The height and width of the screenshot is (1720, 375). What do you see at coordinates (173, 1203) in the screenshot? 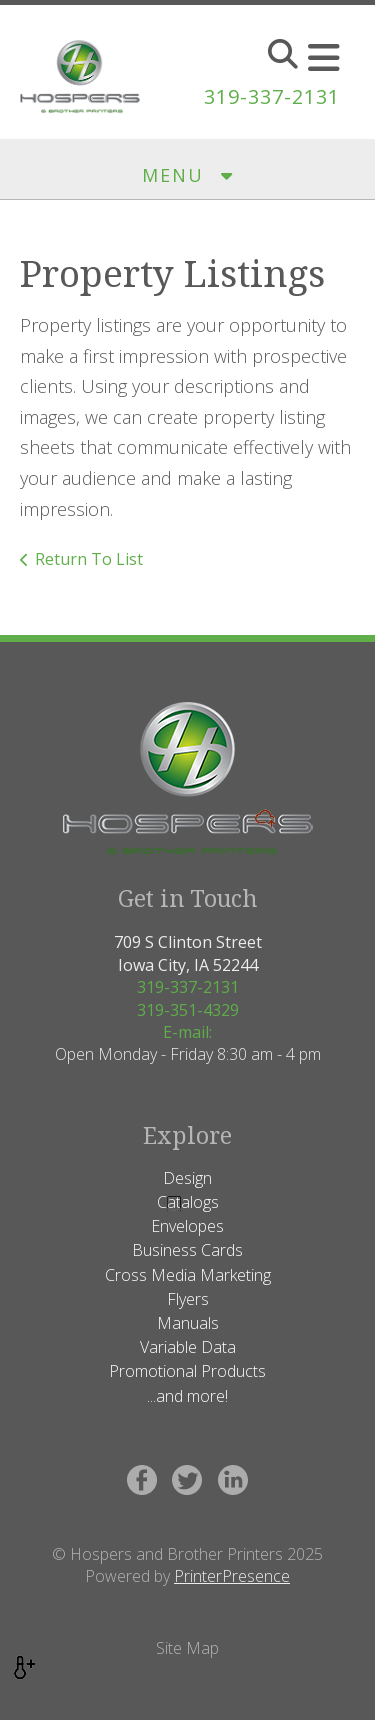
I see `insert a code snippet` at bounding box center [173, 1203].